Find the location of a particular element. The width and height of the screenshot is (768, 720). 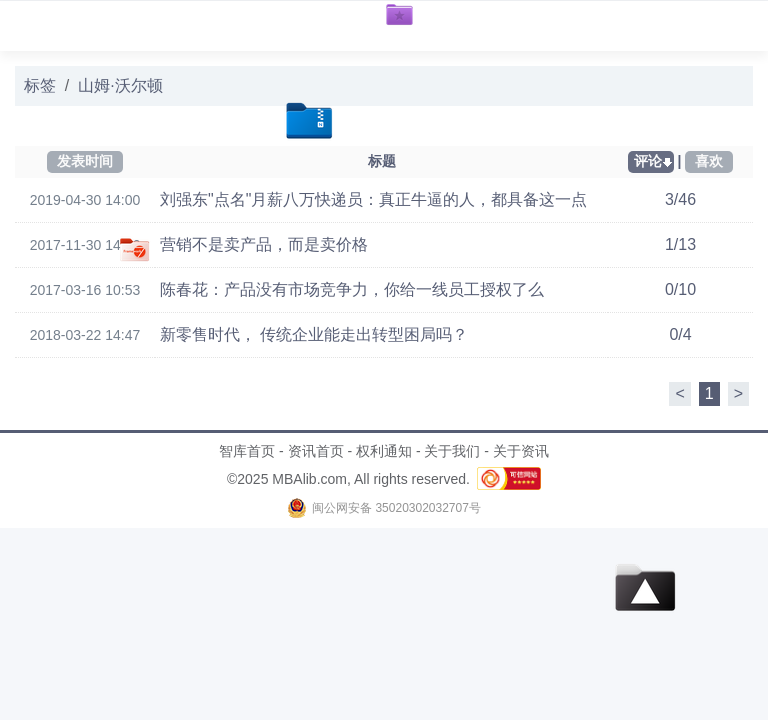

open vercel project files is located at coordinates (645, 589).